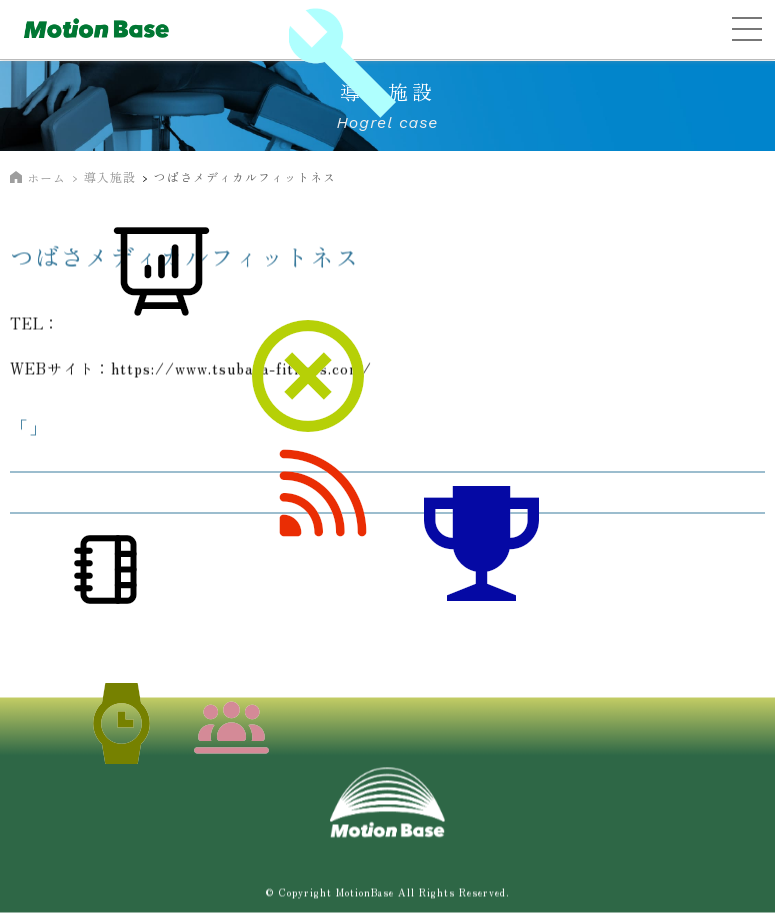 The image size is (775, 921). Describe the element at coordinates (344, 63) in the screenshot. I see `access settings or configuration options` at that location.